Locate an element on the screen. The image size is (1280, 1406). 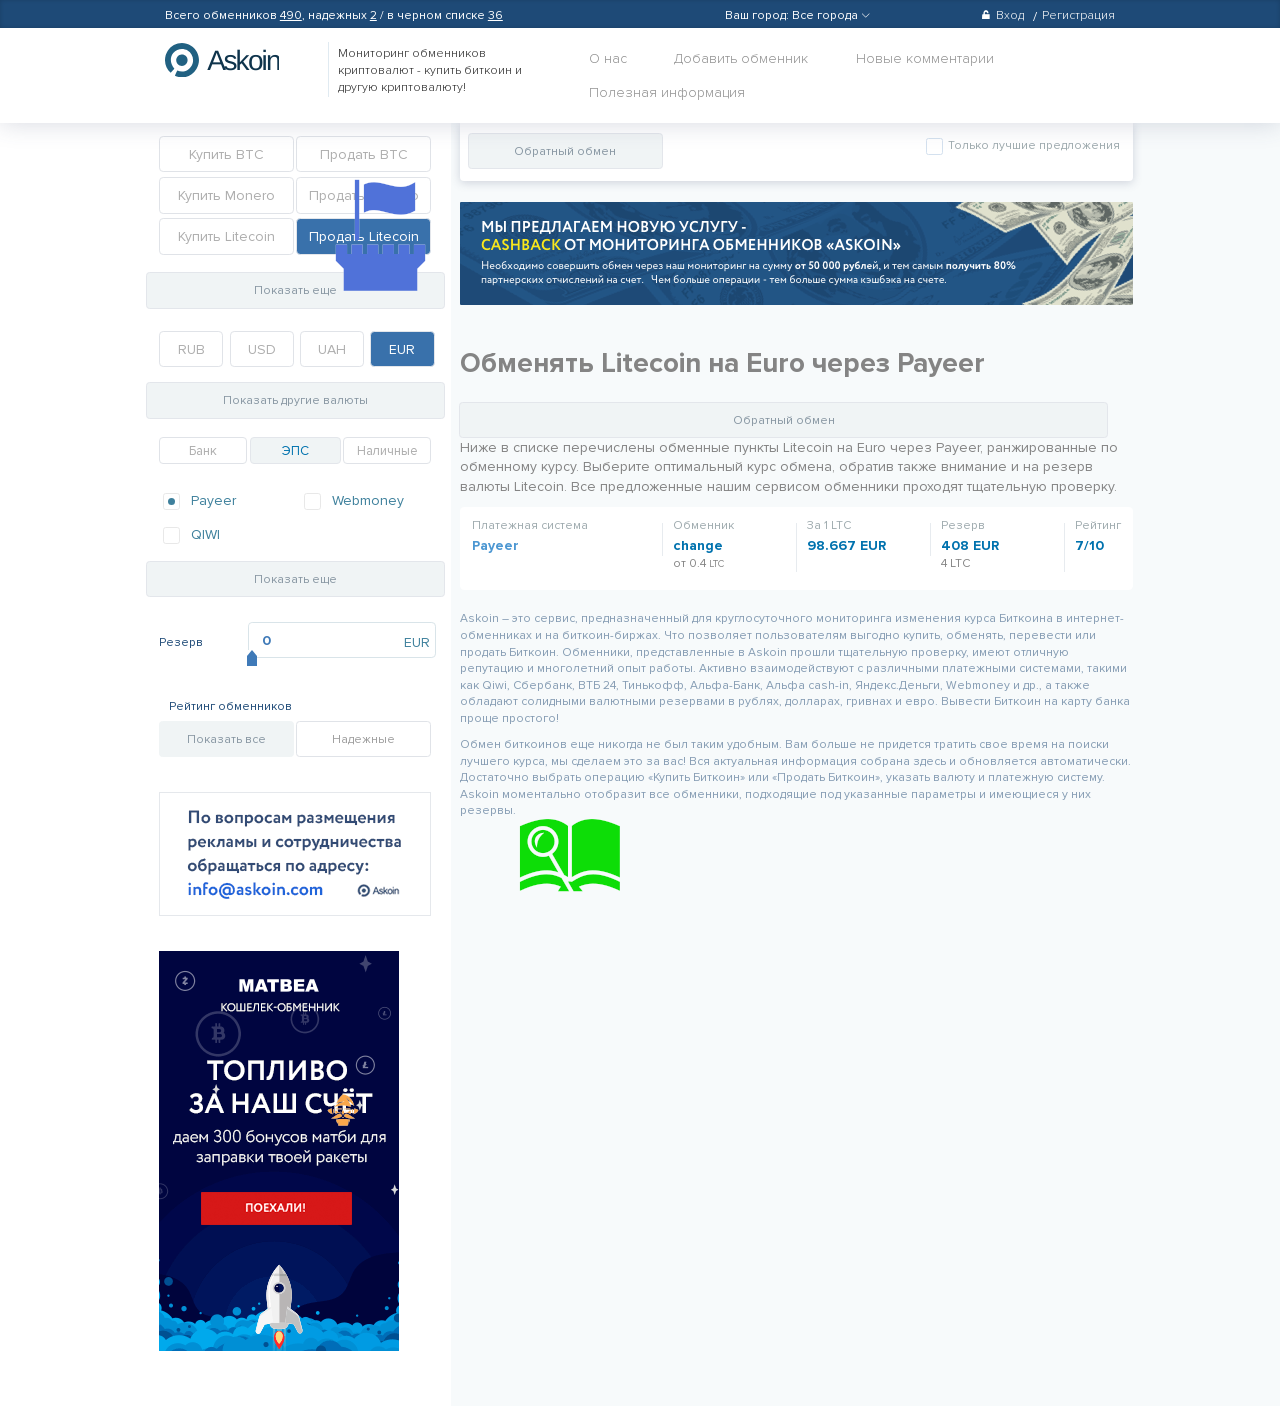
access wizard or mage character class is located at coordinates (343, 1110).